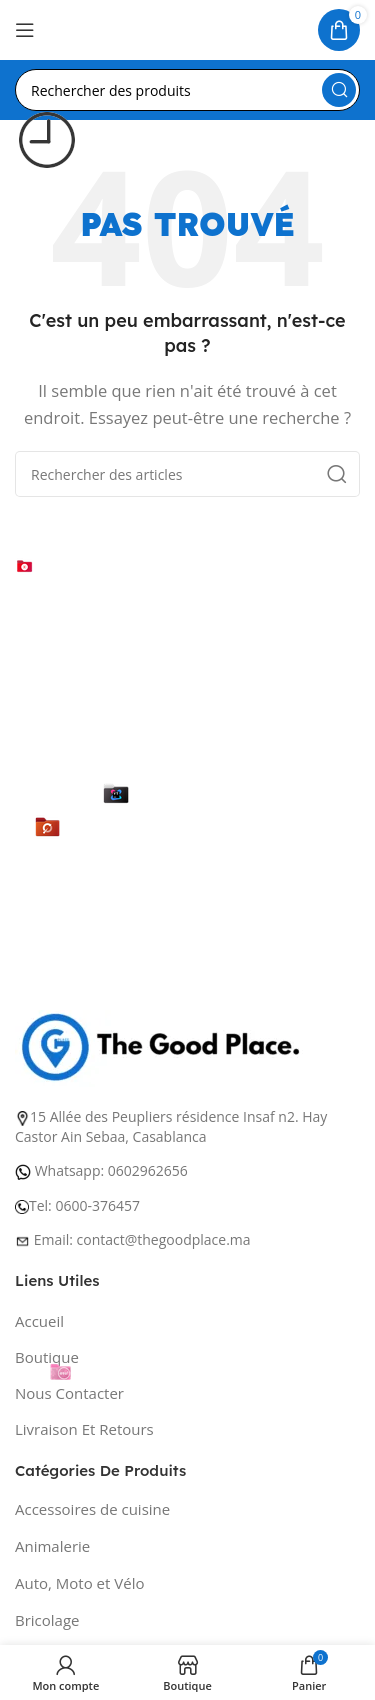 This screenshot has height=1700, width=375. What do you see at coordinates (47, 827) in the screenshot?
I see `open amd storemi application folder` at bounding box center [47, 827].